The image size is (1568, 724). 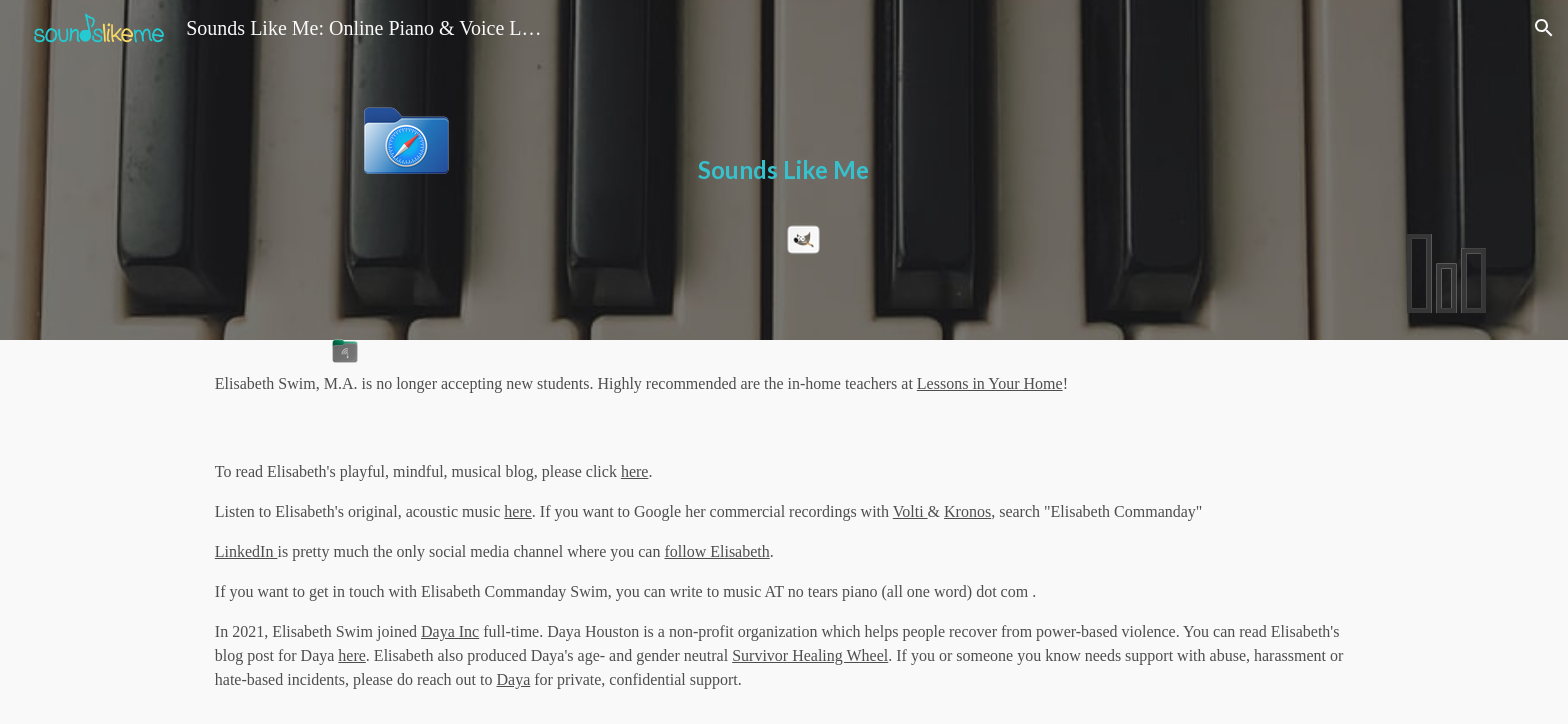 What do you see at coordinates (345, 351) in the screenshot?
I see `open insync cloud sync folder` at bounding box center [345, 351].